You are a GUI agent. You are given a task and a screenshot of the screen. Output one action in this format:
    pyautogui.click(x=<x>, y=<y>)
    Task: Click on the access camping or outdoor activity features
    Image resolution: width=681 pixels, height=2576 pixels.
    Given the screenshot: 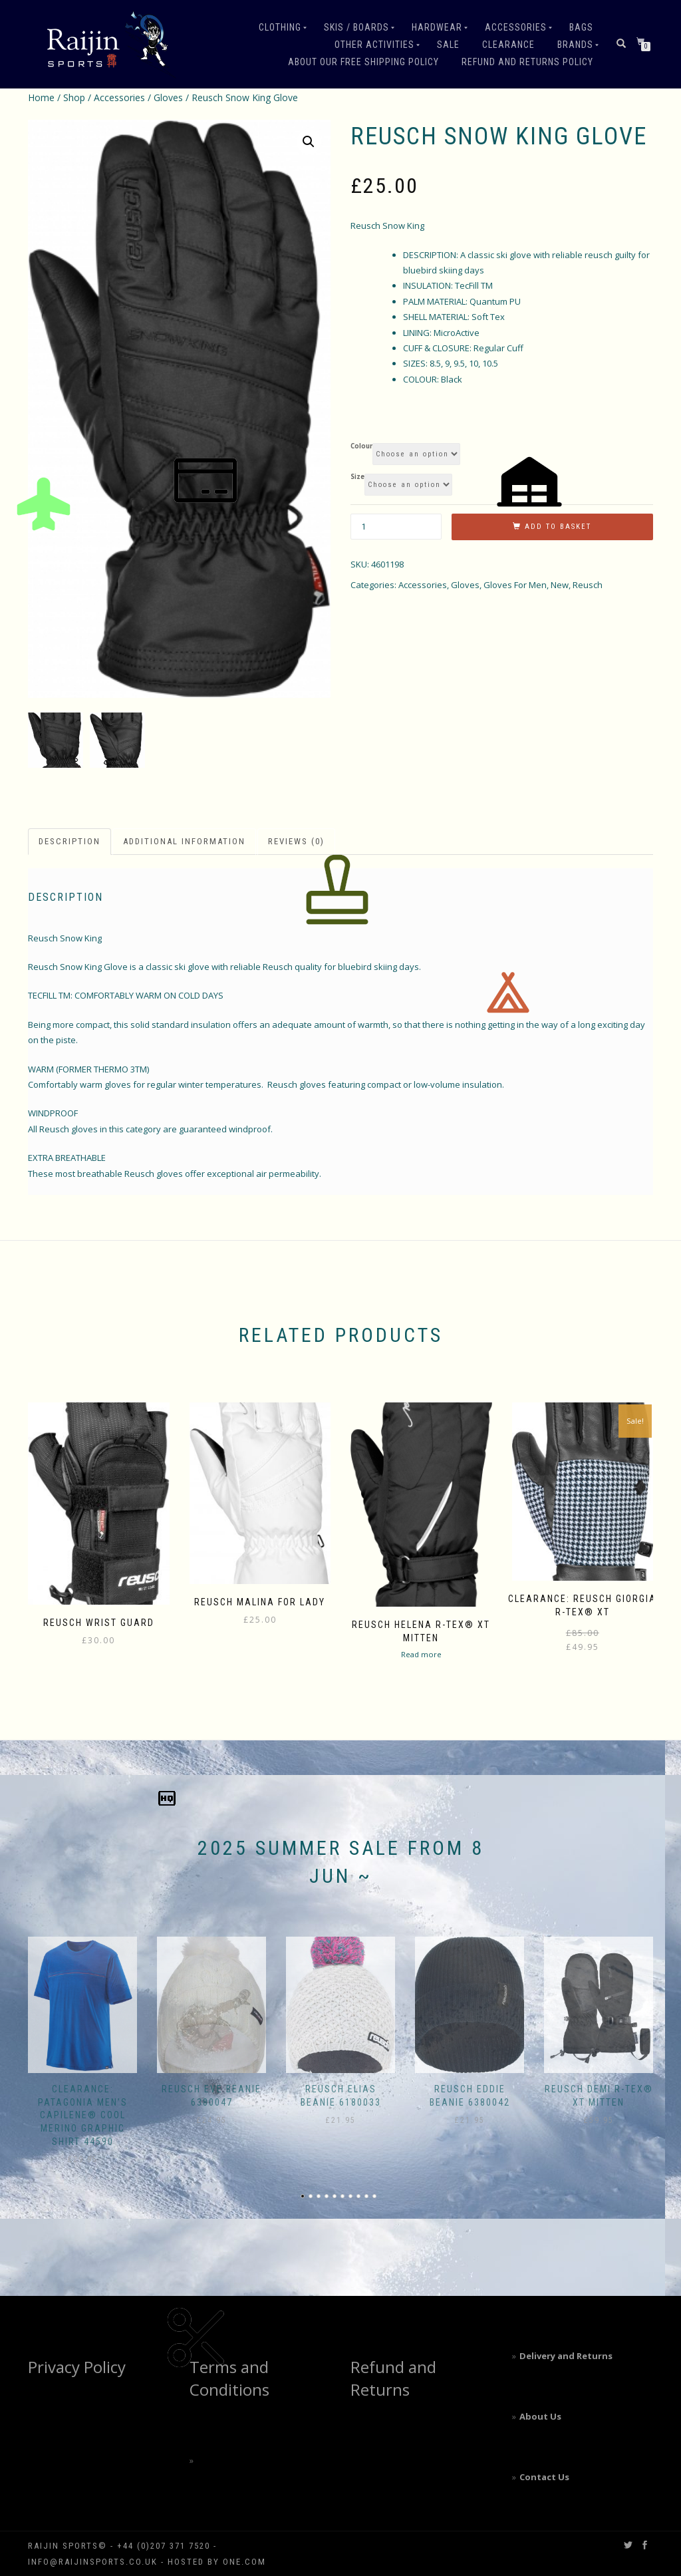 What is the action you would take?
    pyautogui.click(x=508, y=995)
    